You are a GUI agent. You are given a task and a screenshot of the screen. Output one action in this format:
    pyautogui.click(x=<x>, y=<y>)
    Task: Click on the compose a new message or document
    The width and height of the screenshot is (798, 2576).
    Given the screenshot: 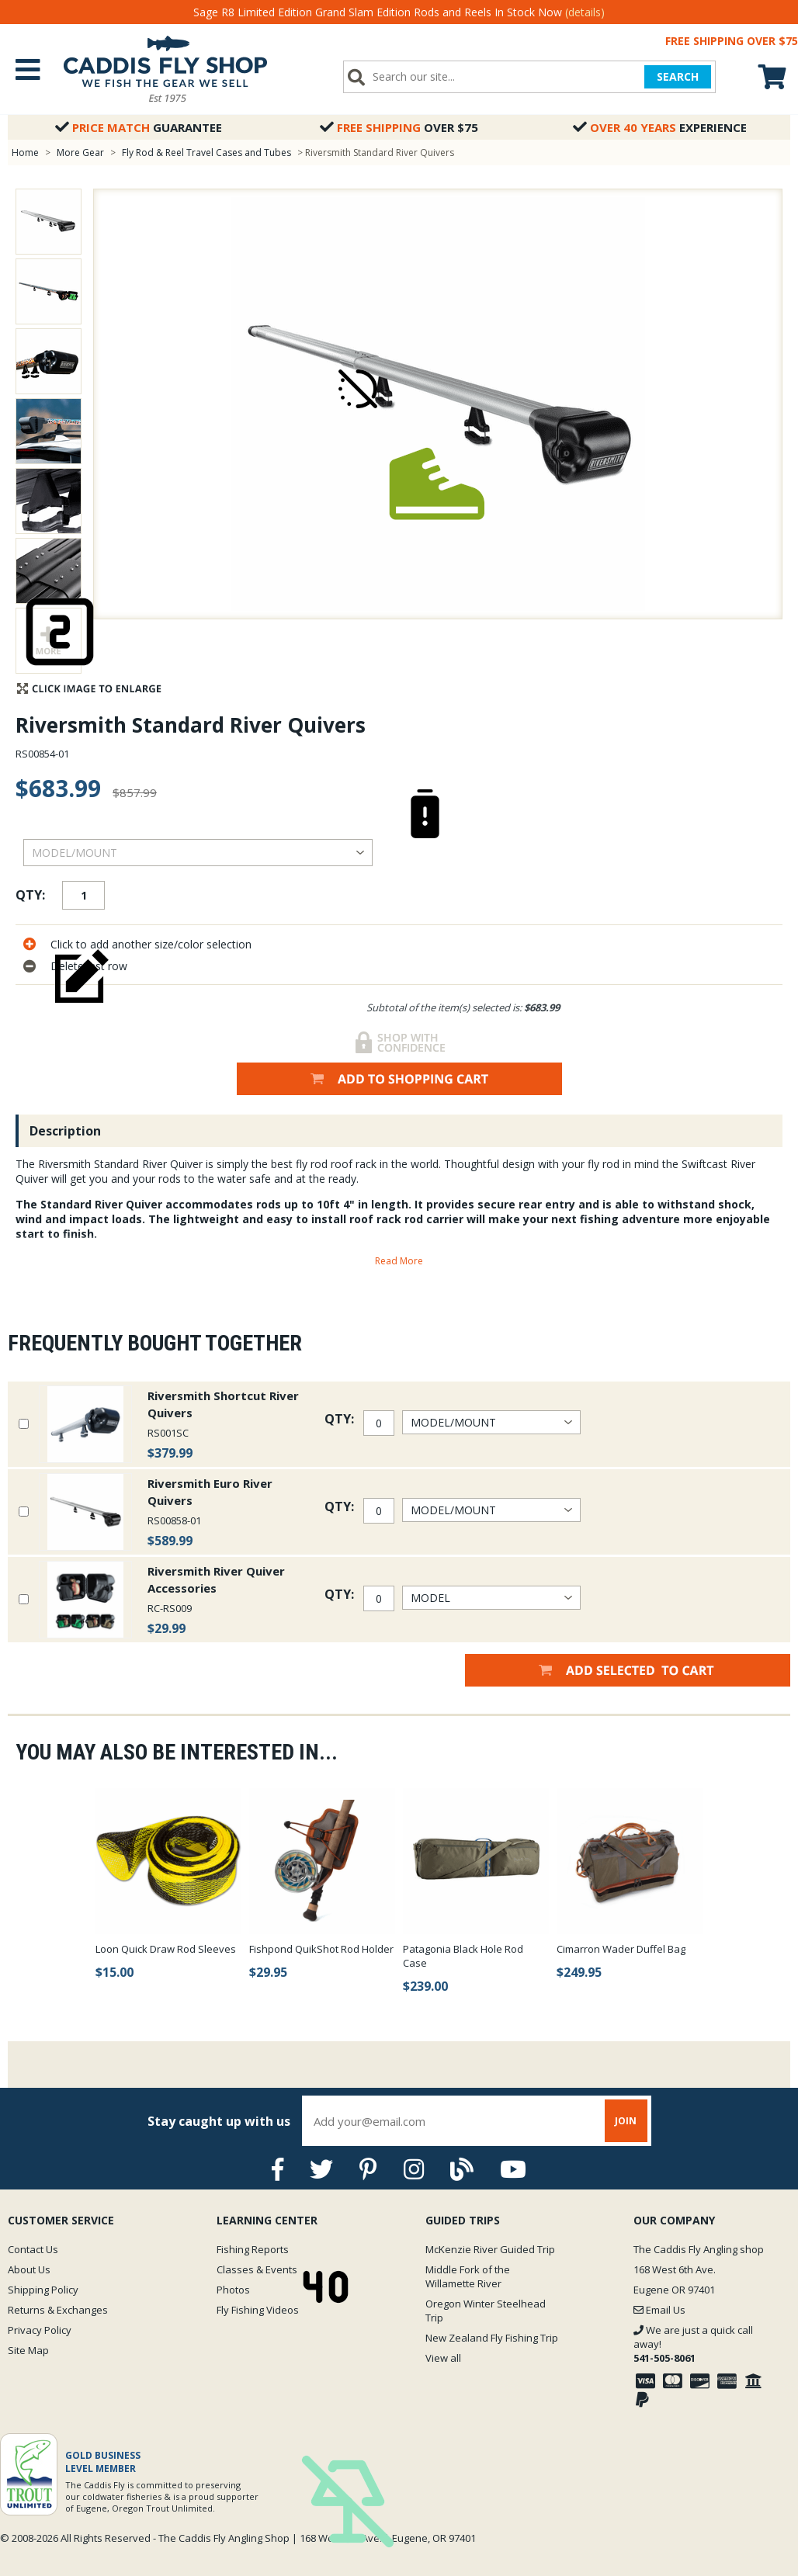 What is the action you would take?
    pyautogui.click(x=82, y=976)
    